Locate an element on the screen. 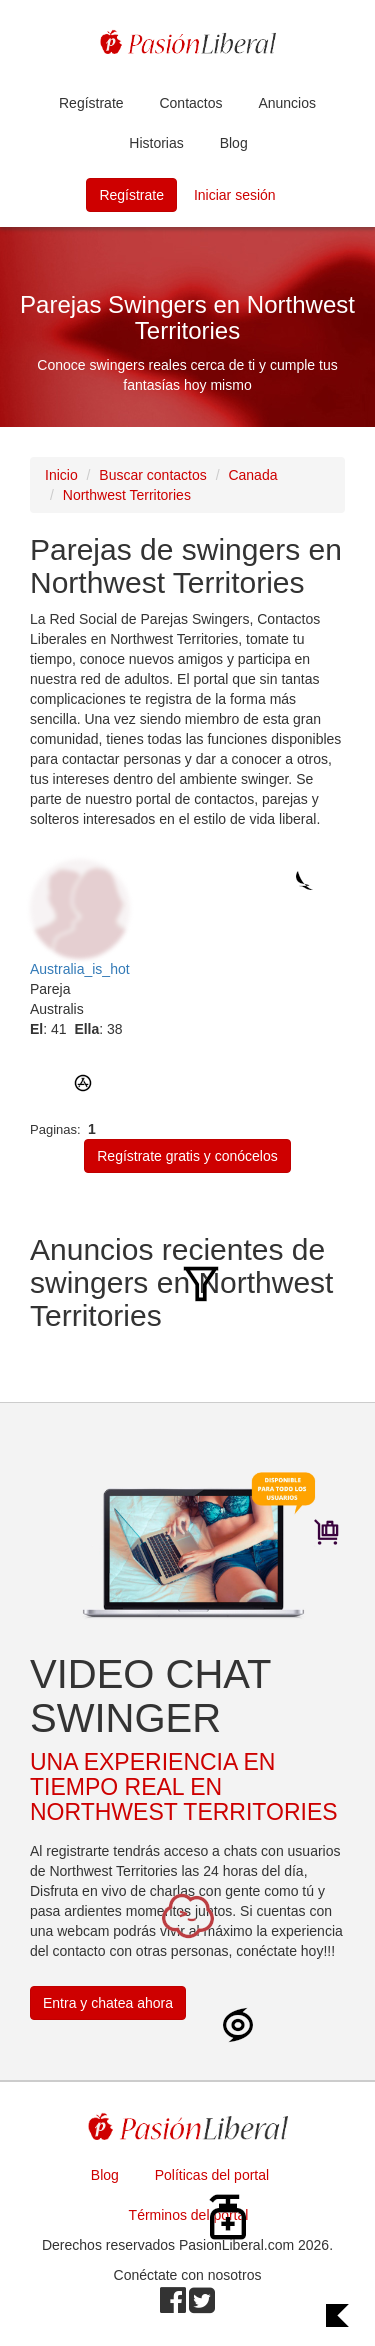 The image size is (375, 2346). open termius ssh client is located at coordinates (188, 1916).